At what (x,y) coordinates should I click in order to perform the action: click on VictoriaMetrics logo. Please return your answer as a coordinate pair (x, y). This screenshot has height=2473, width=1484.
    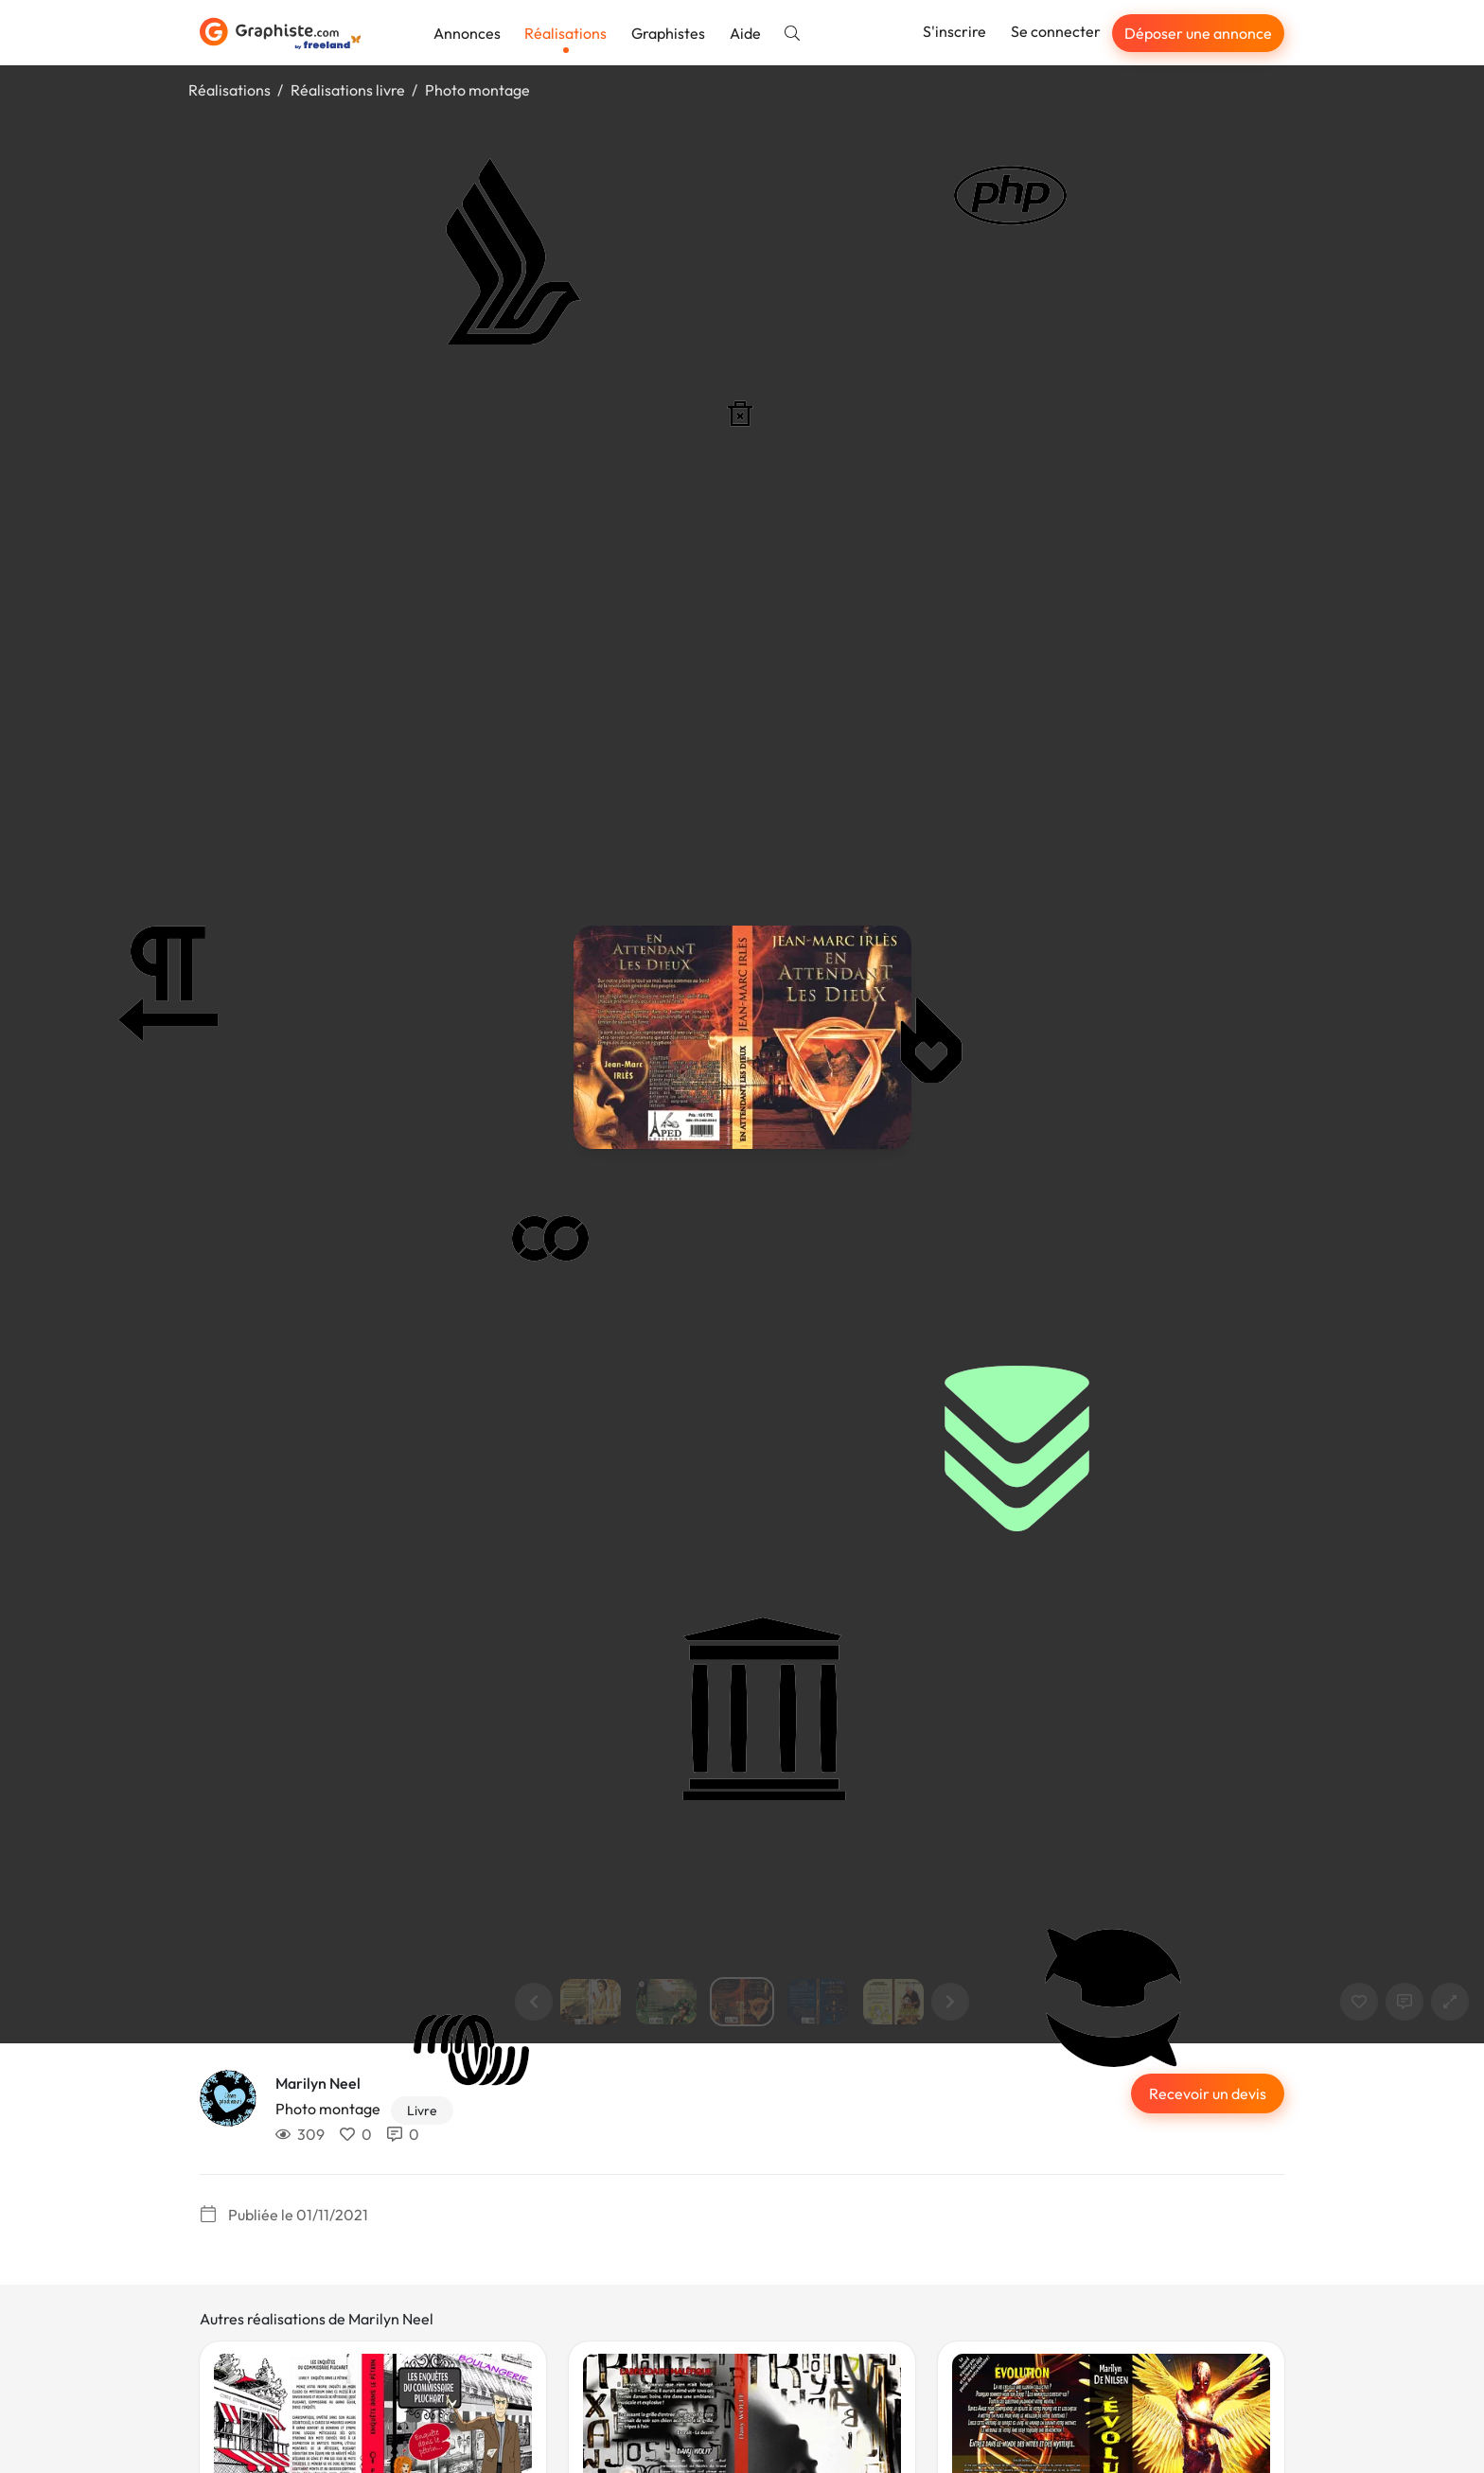
    Looking at the image, I should click on (1016, 1448).